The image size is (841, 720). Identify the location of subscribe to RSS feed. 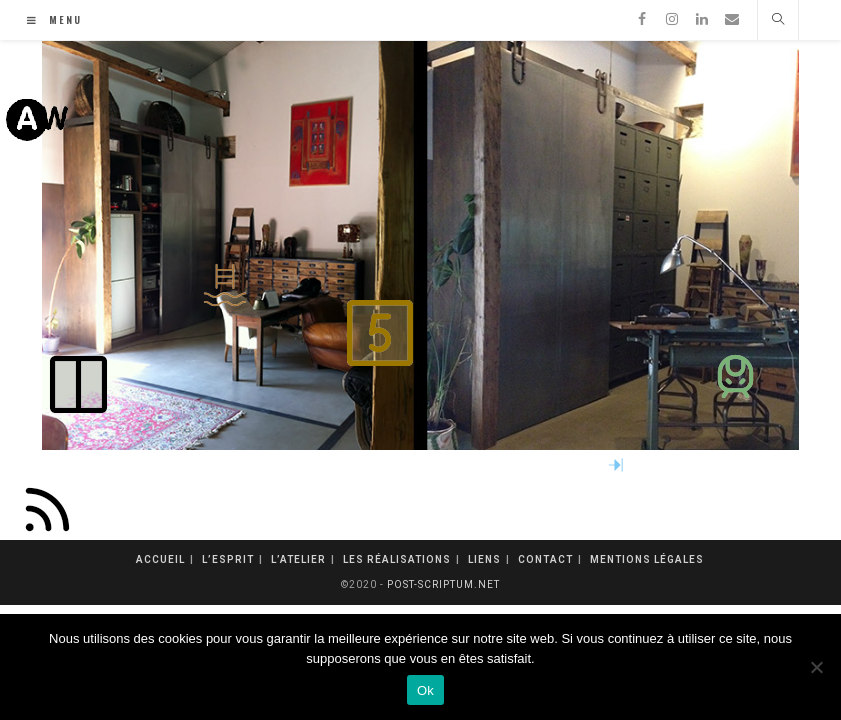
(44, 512).